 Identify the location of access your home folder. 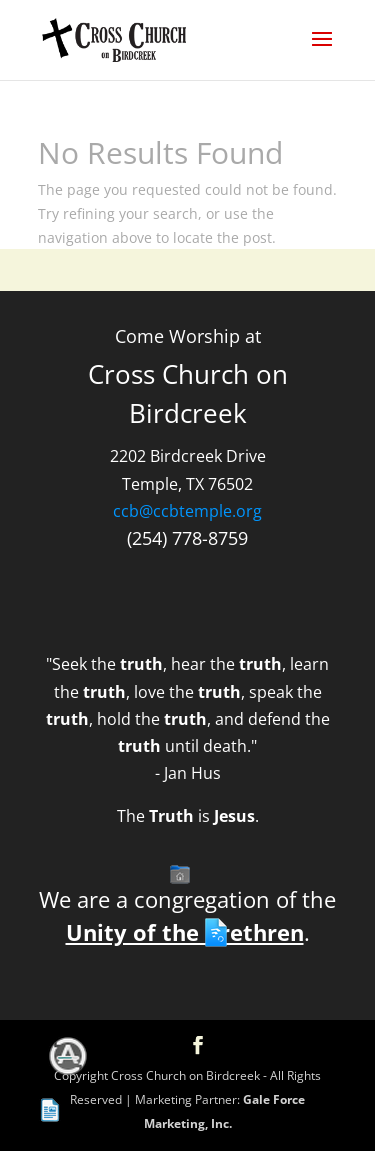
(180, 874).